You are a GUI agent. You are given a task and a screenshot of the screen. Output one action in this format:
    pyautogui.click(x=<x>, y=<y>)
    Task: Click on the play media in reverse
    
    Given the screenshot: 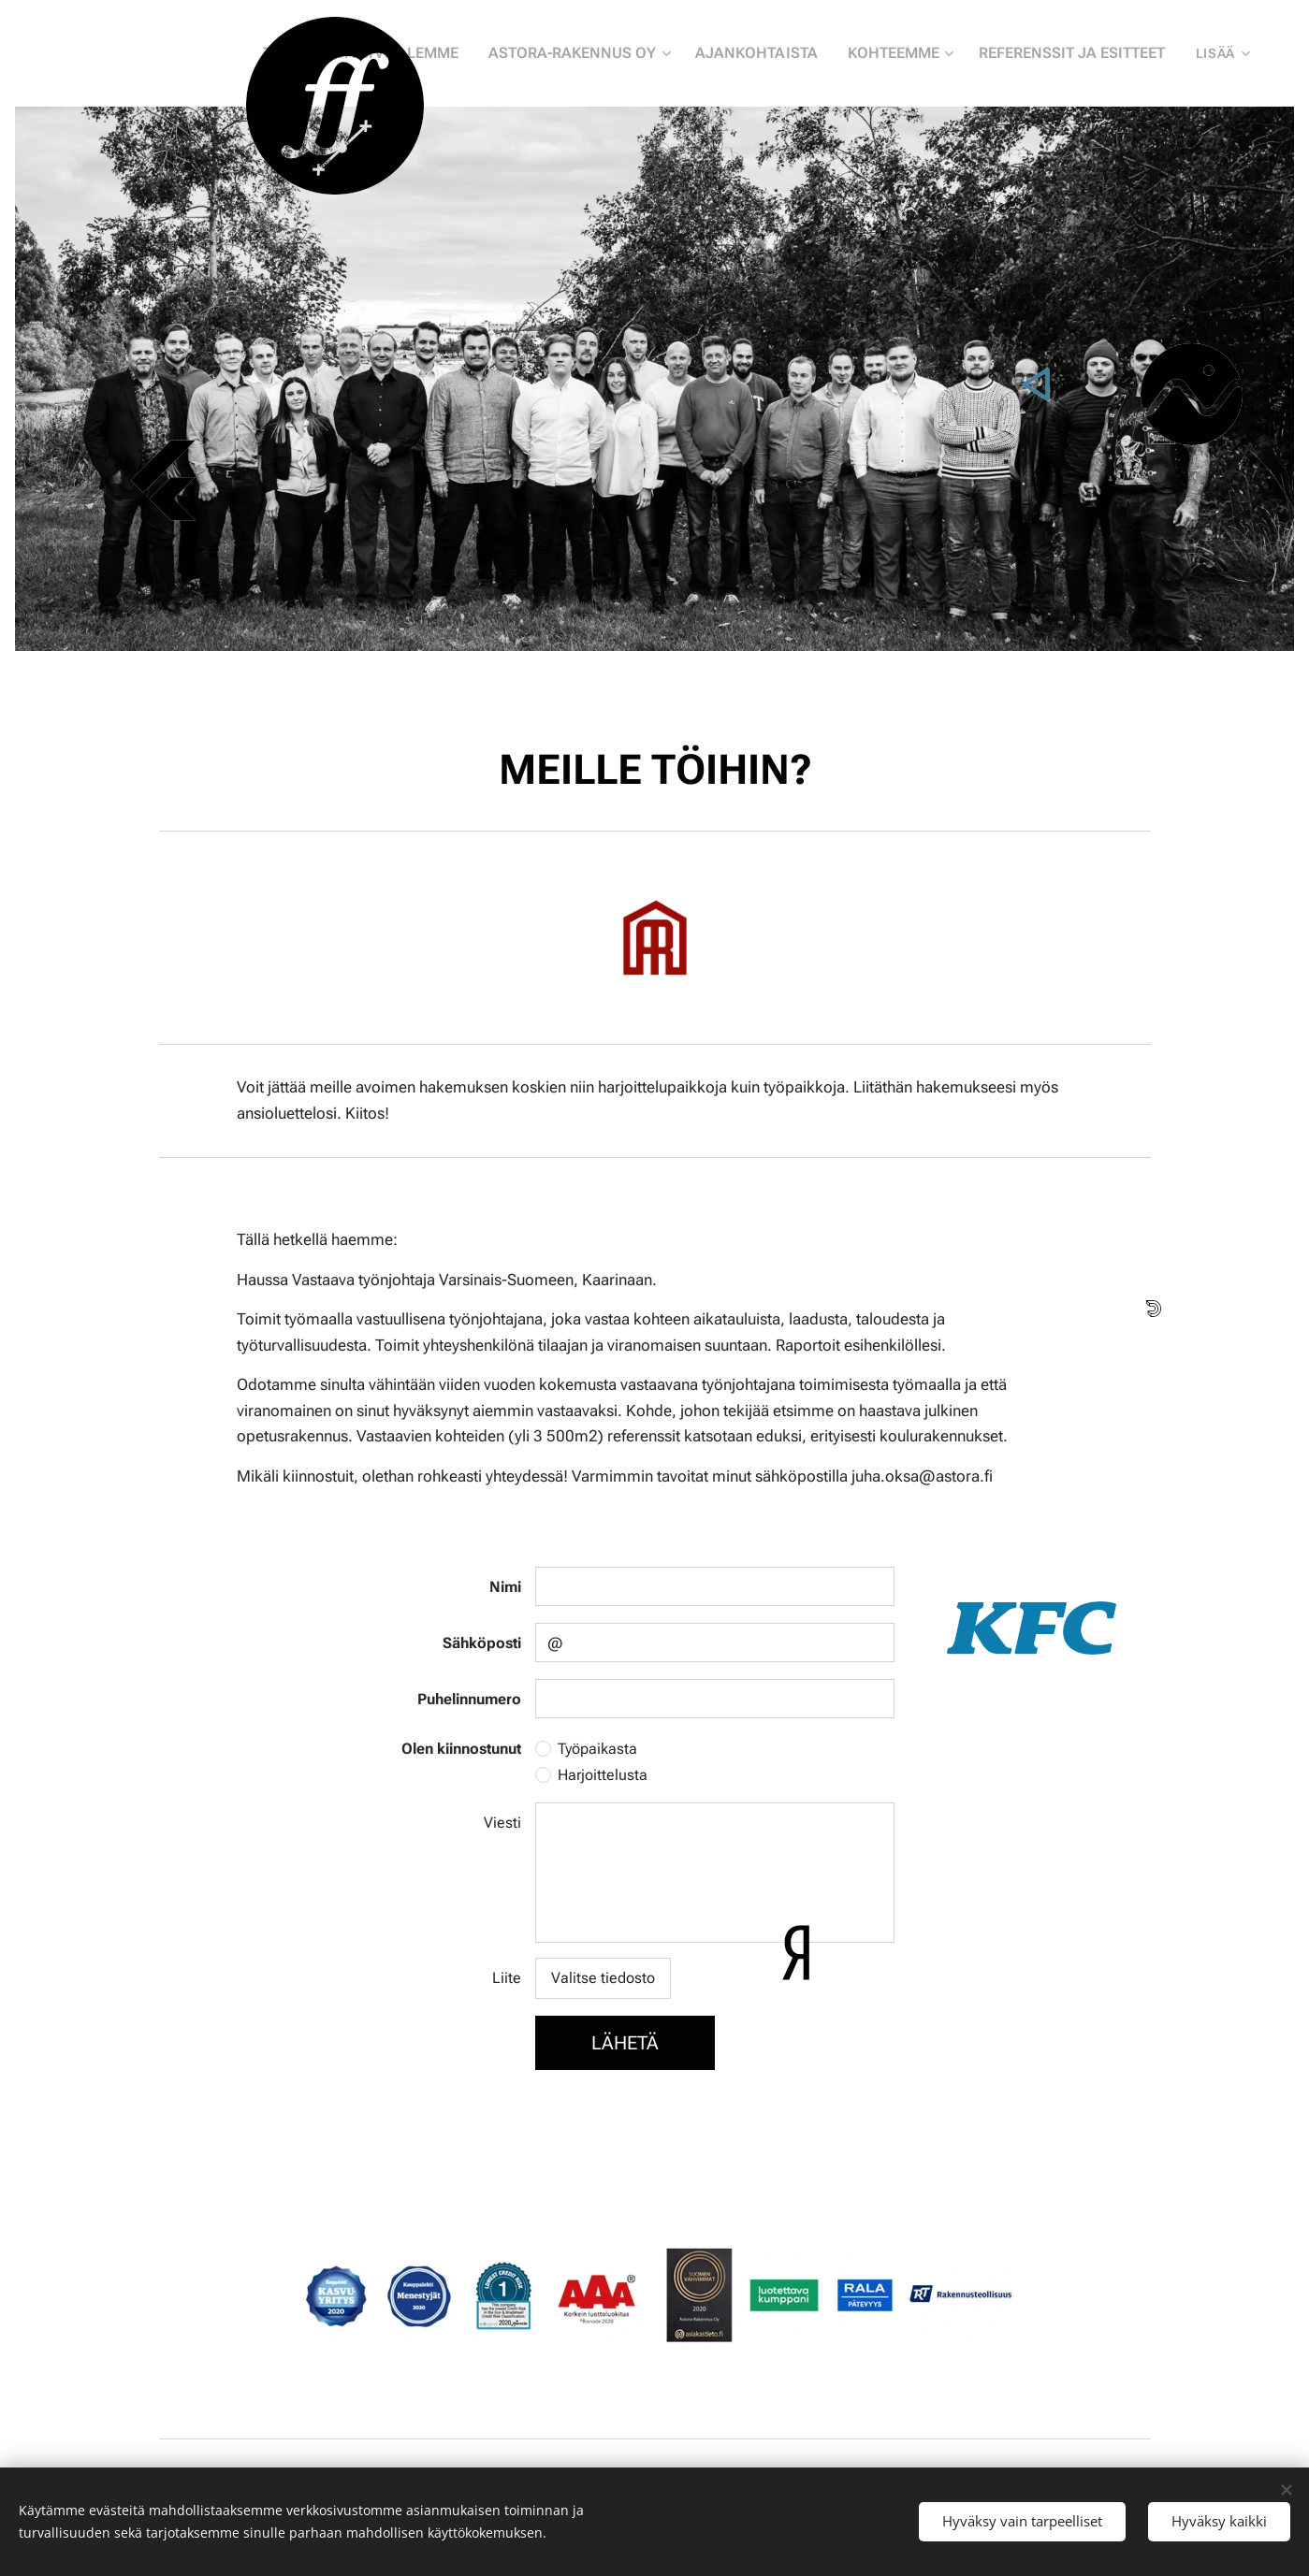 What is the action you would take?
    pyautogui.click(x=1039, y=384)
    